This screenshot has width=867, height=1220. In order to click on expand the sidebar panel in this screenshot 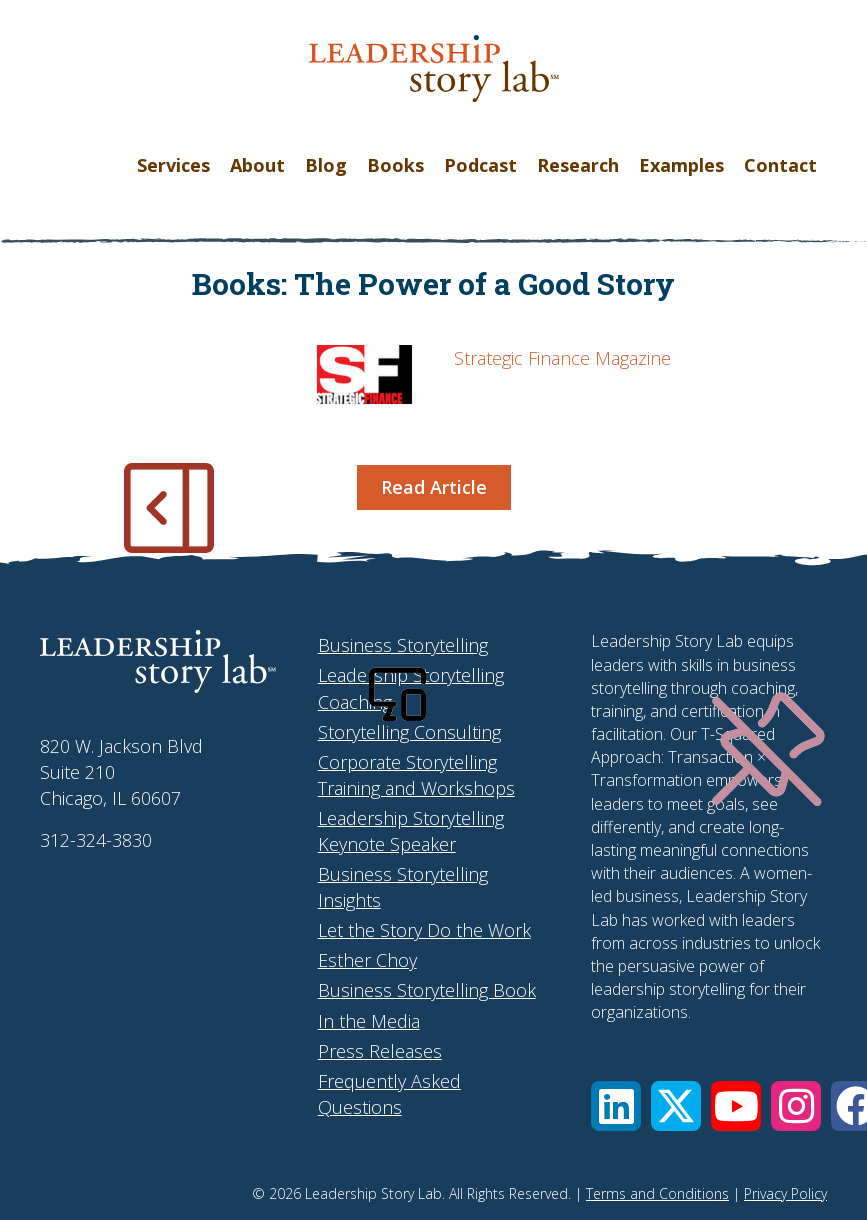, I will do `click(169, 508)`.